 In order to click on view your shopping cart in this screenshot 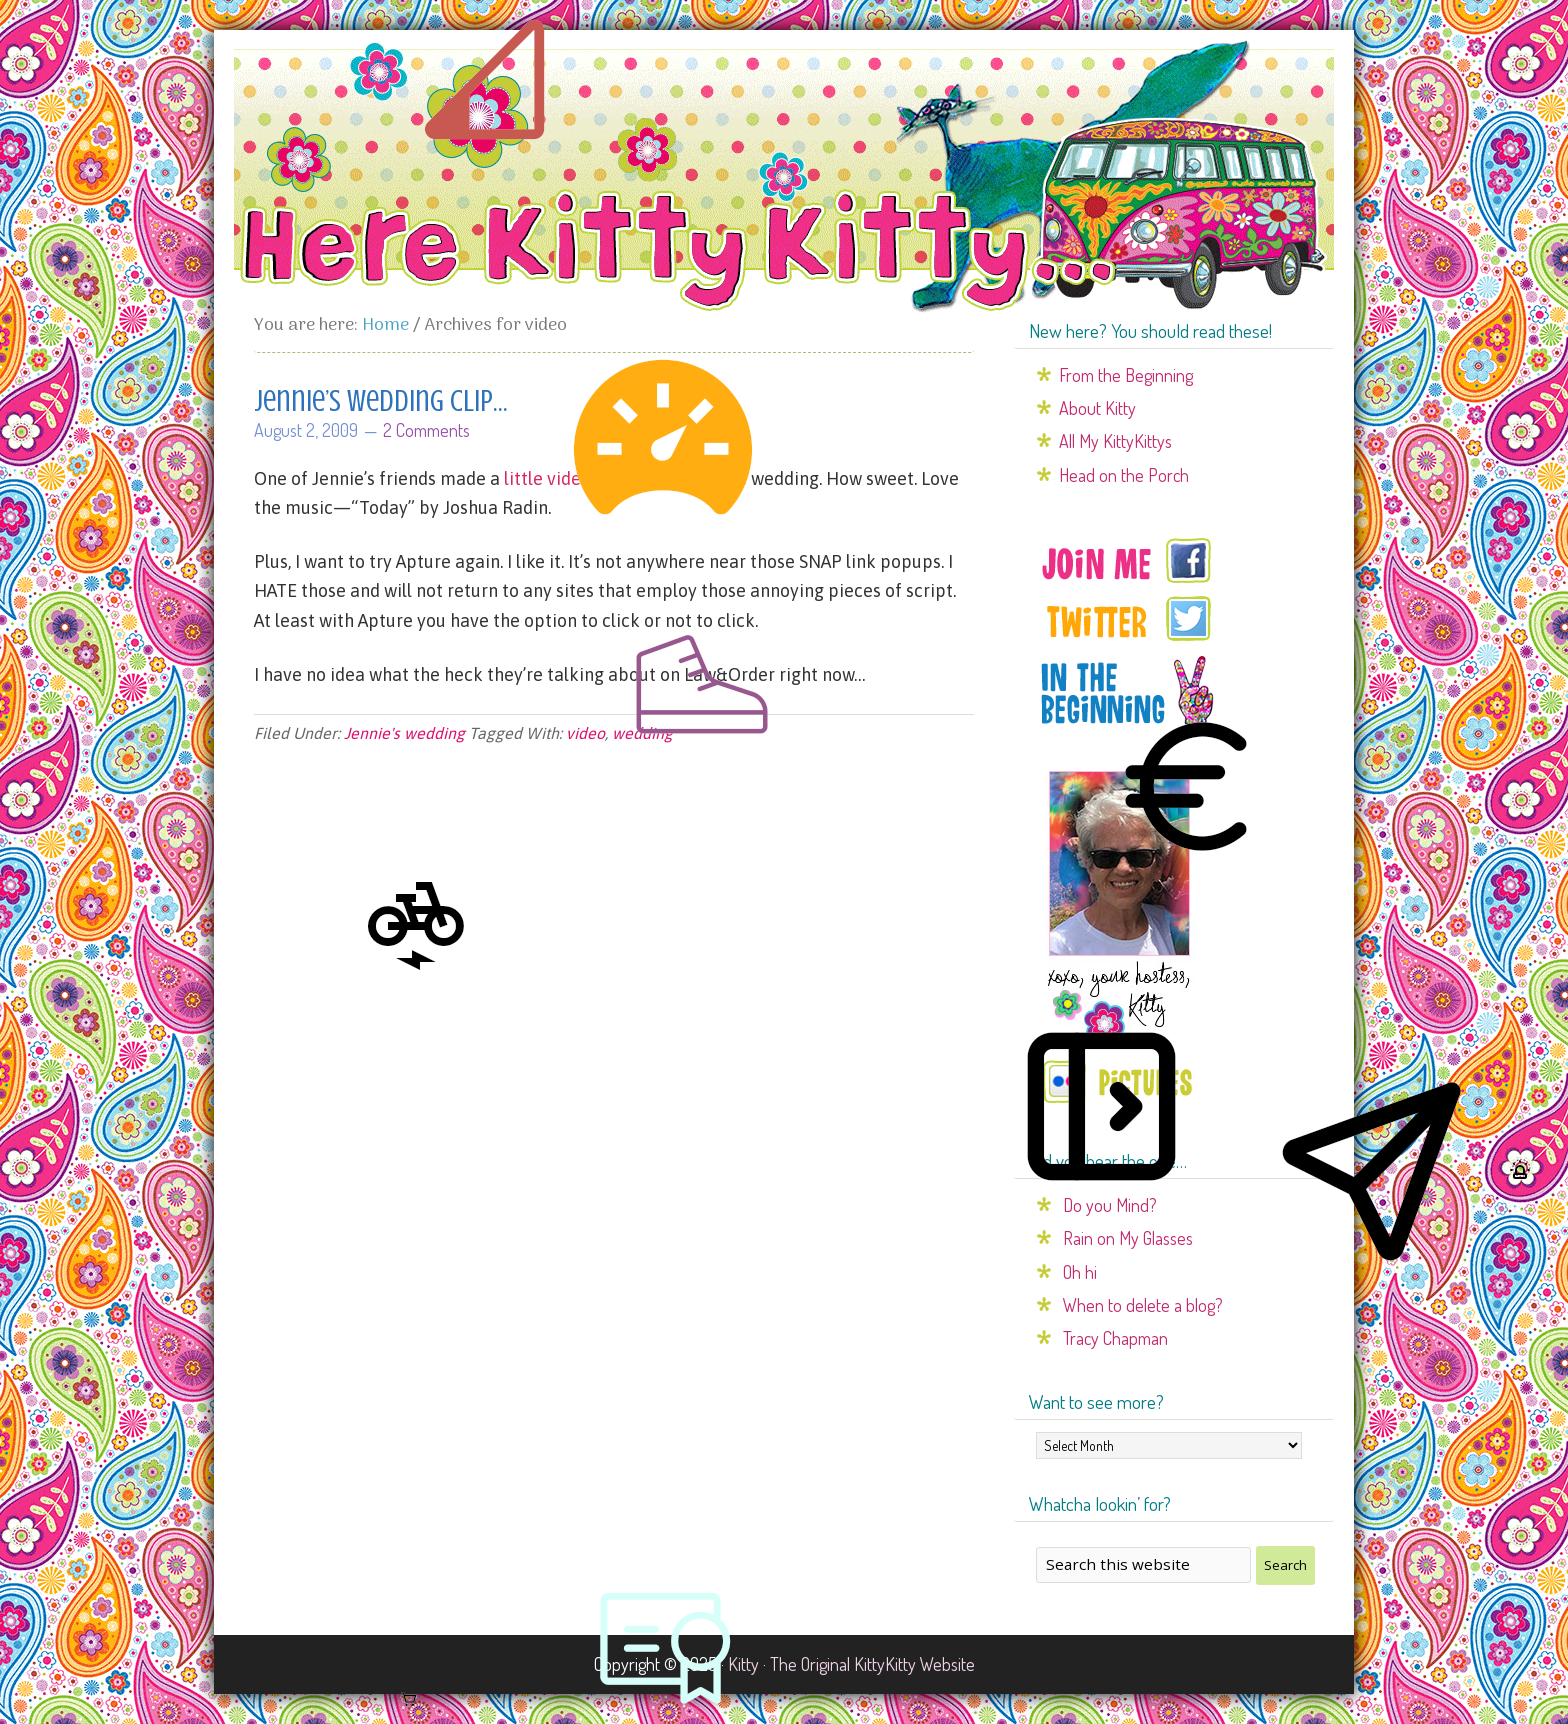, I will do `click(409, 1699)`.